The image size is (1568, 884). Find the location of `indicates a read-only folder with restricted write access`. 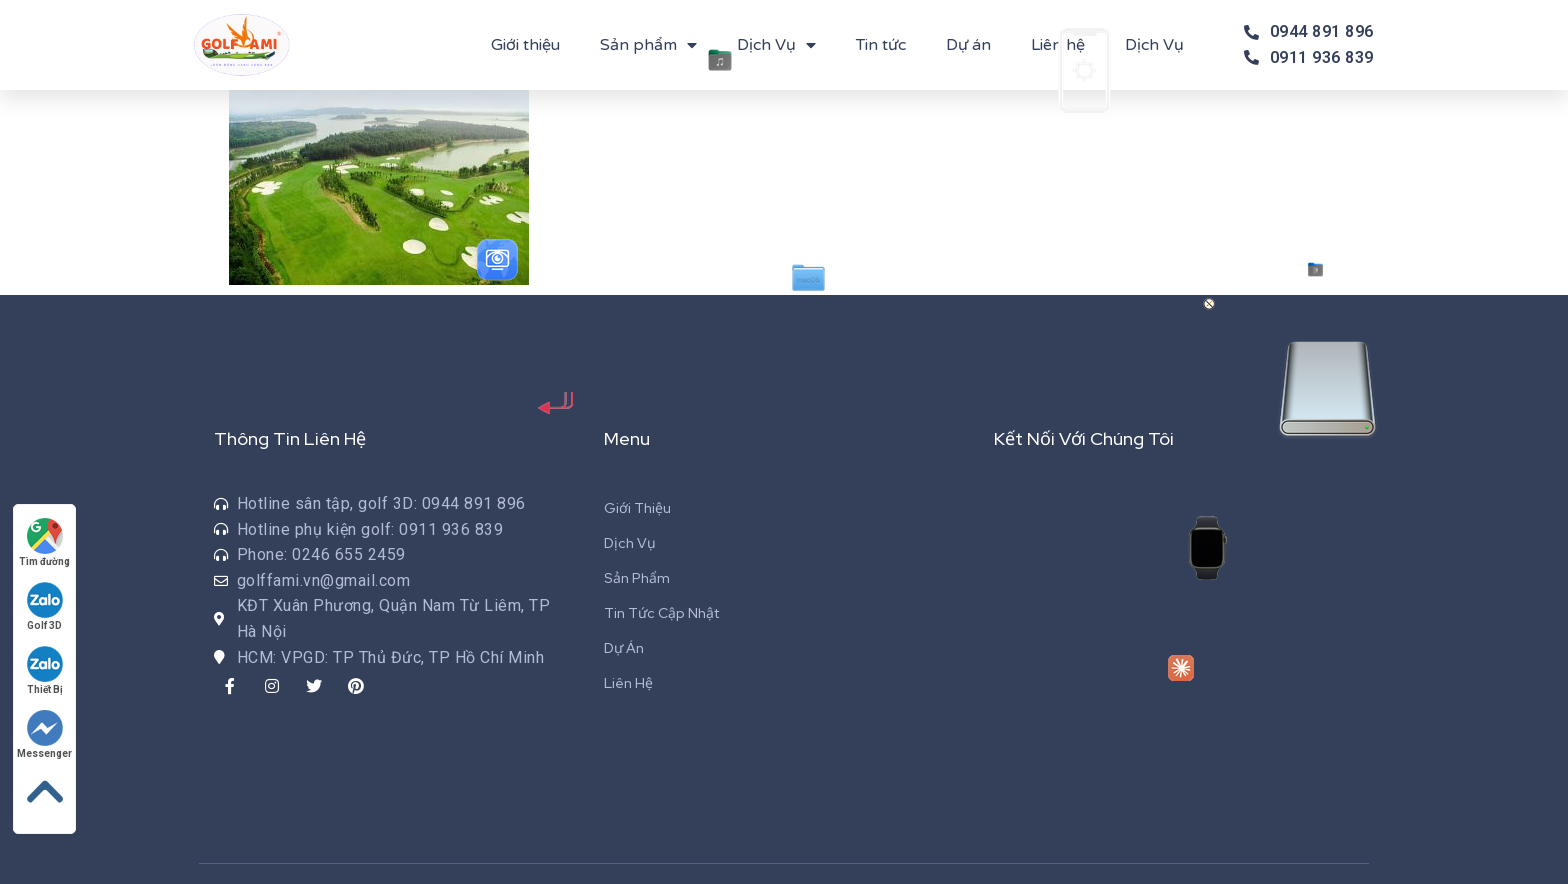

indicates a read-only folder with restricted write access is located at coordinates (1186, 286).